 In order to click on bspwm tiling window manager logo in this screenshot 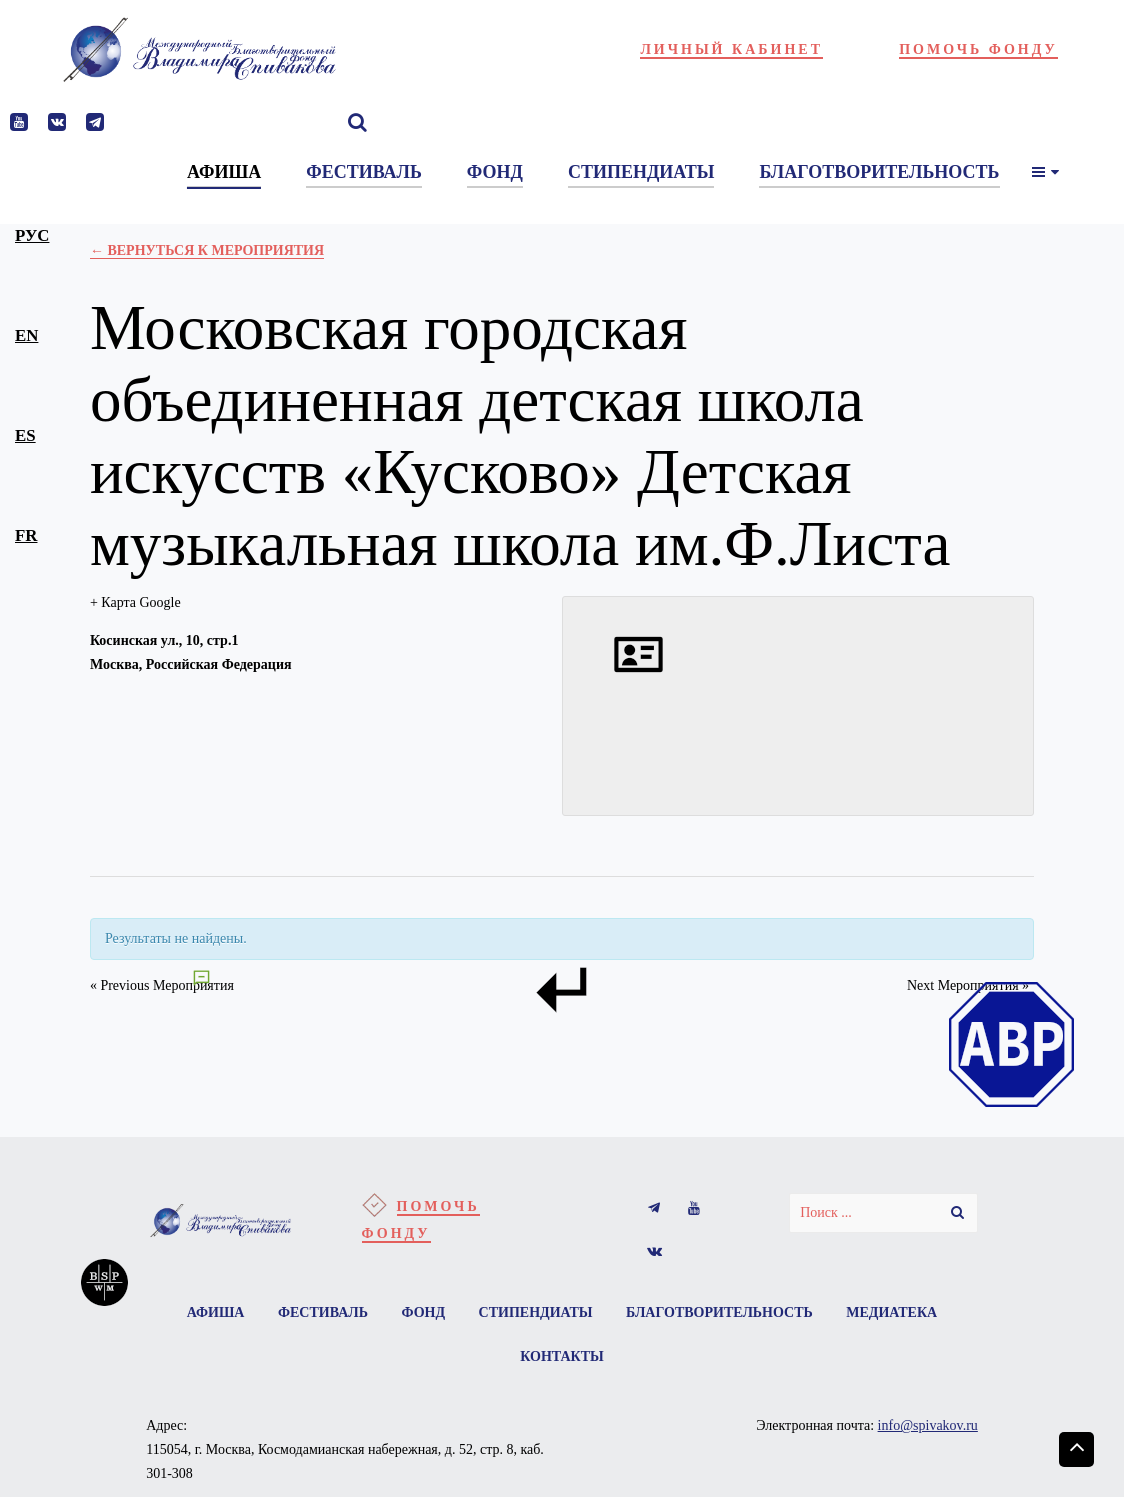, I will do `click(104, 1282)`.